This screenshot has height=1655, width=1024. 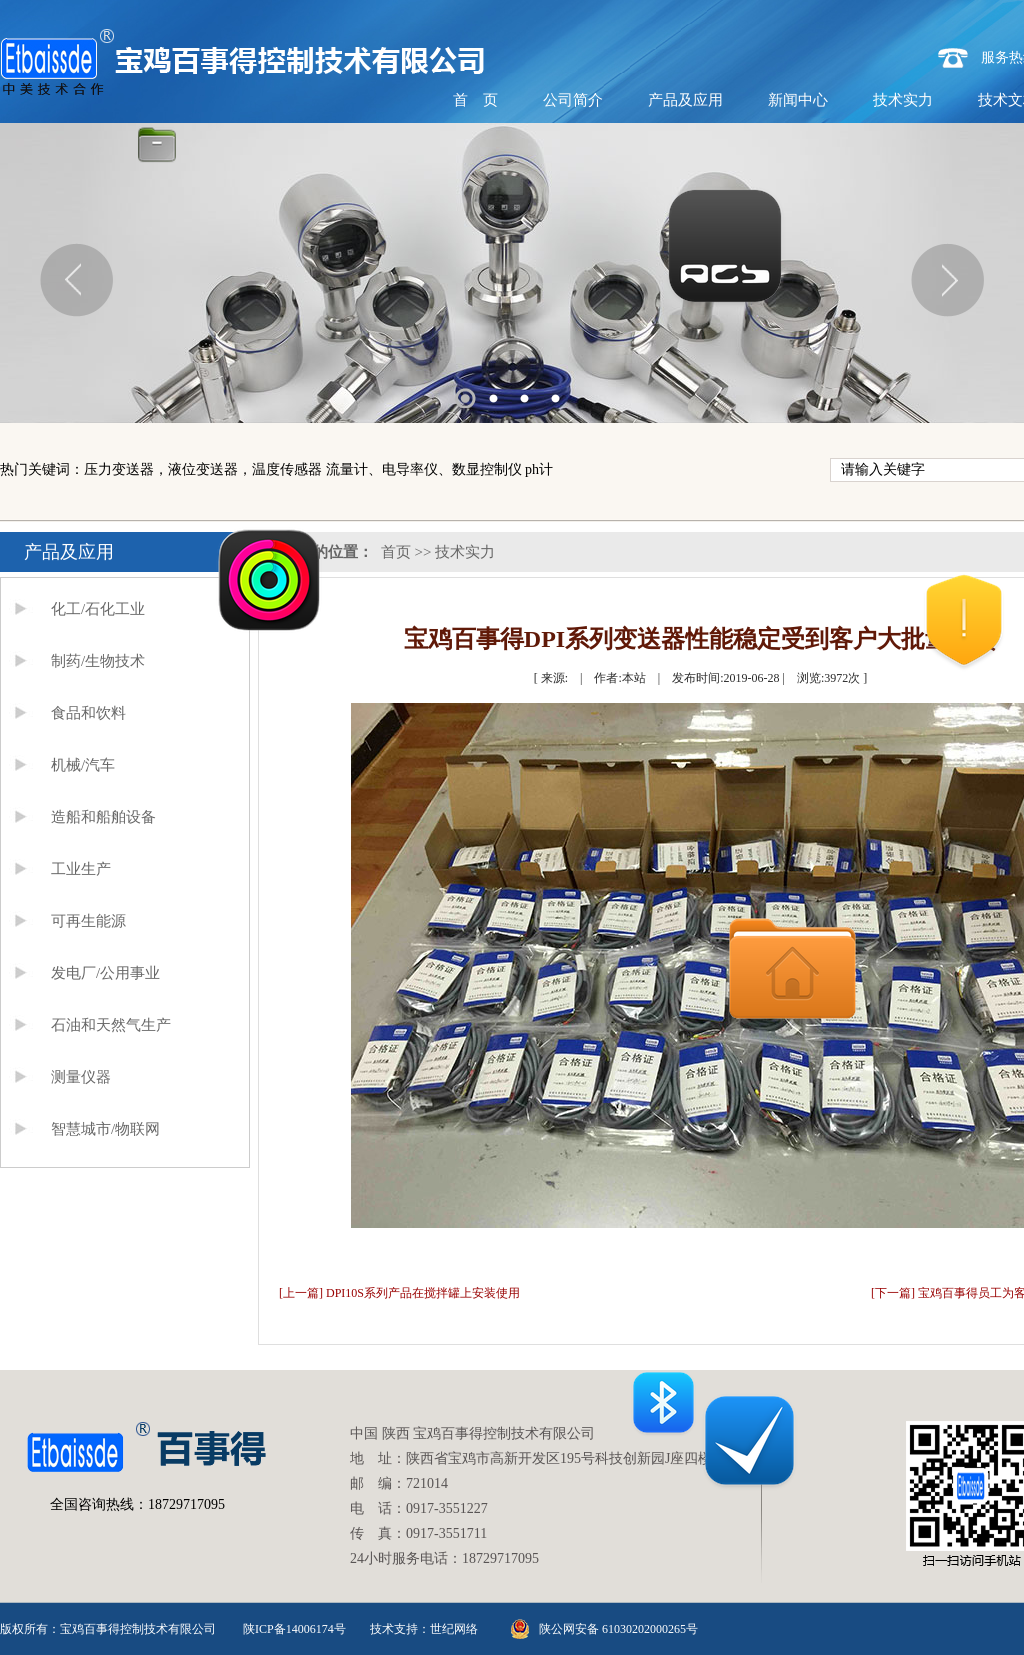 What do you see at coordinates (663, 1402) in the screenshot?
I see `toggle bluetooth on or off` at bounding box center [663, 1402].